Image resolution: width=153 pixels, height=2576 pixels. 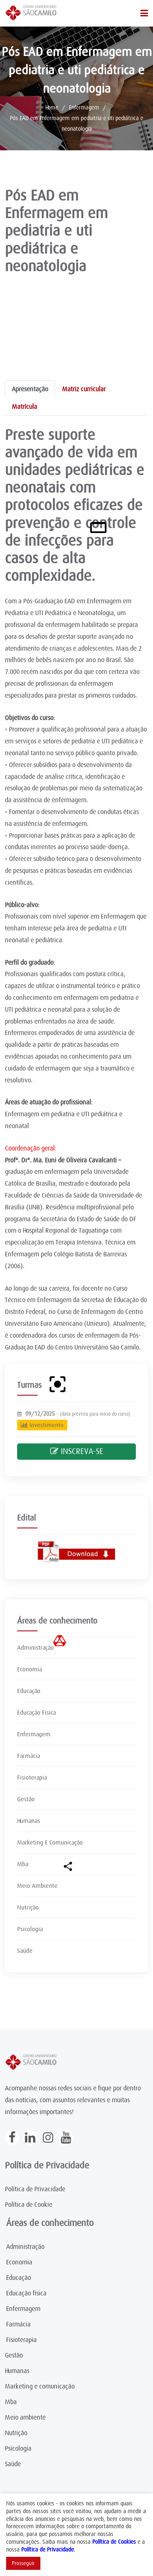 What do you see at coordinates (60, 1641) in the screenshot?
I see `open google drive` at bounding box center [60, 1641].